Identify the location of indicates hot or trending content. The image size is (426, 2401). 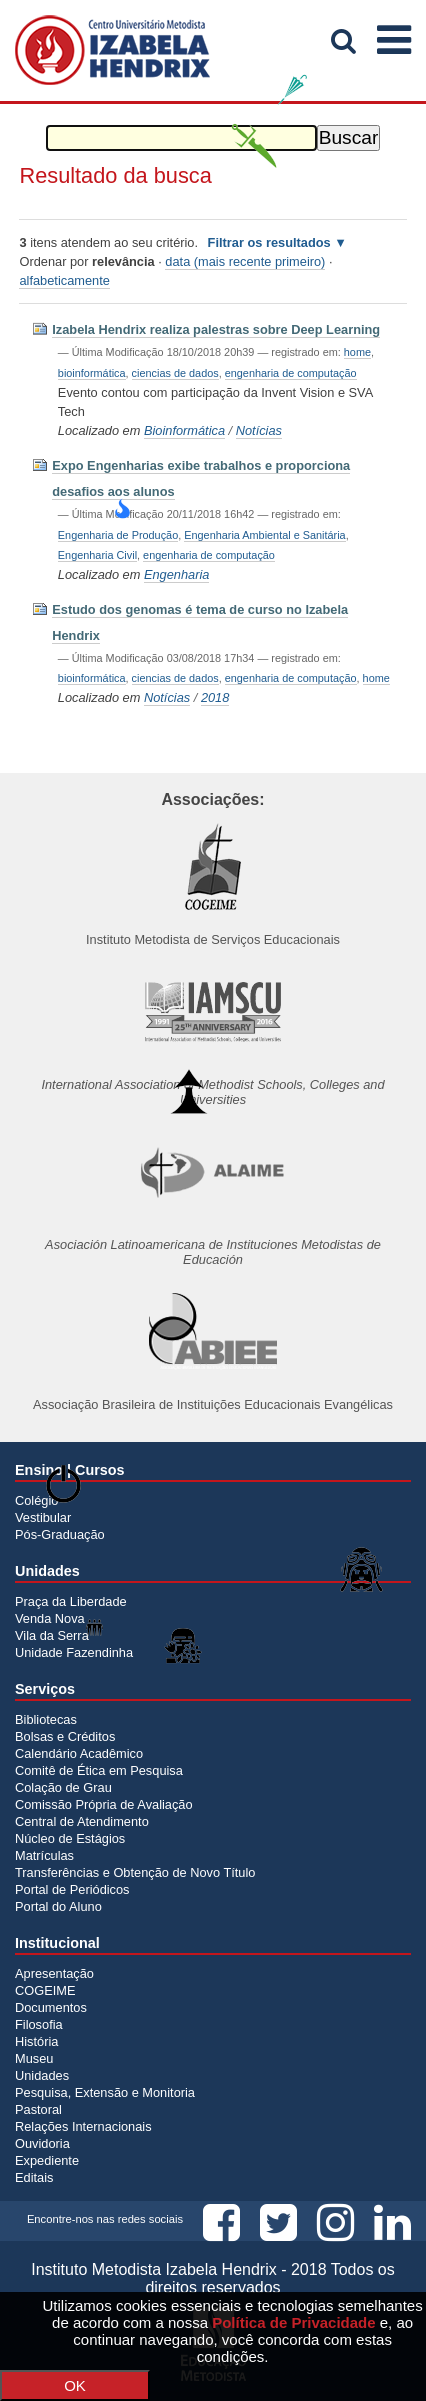
(122, 508).